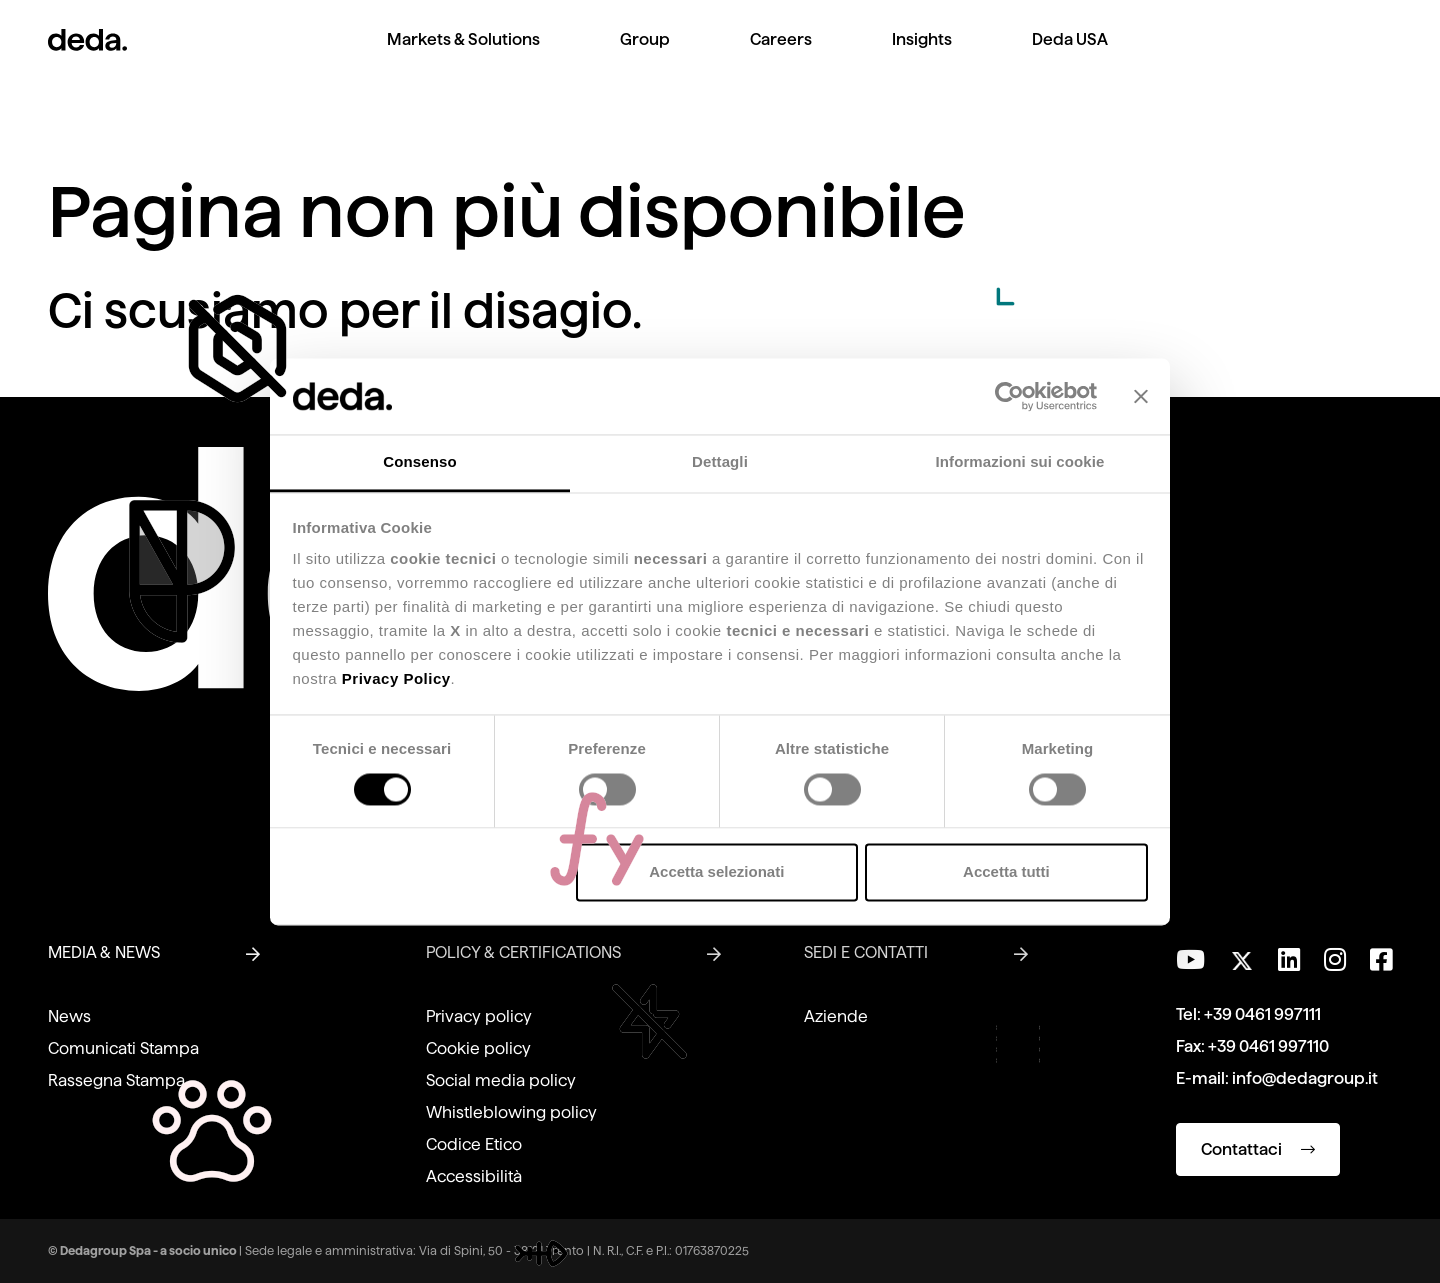 The height and width of the screenshot is (1283, 1440). I want to click on view content in headline or list format, so click(1018, 1044).